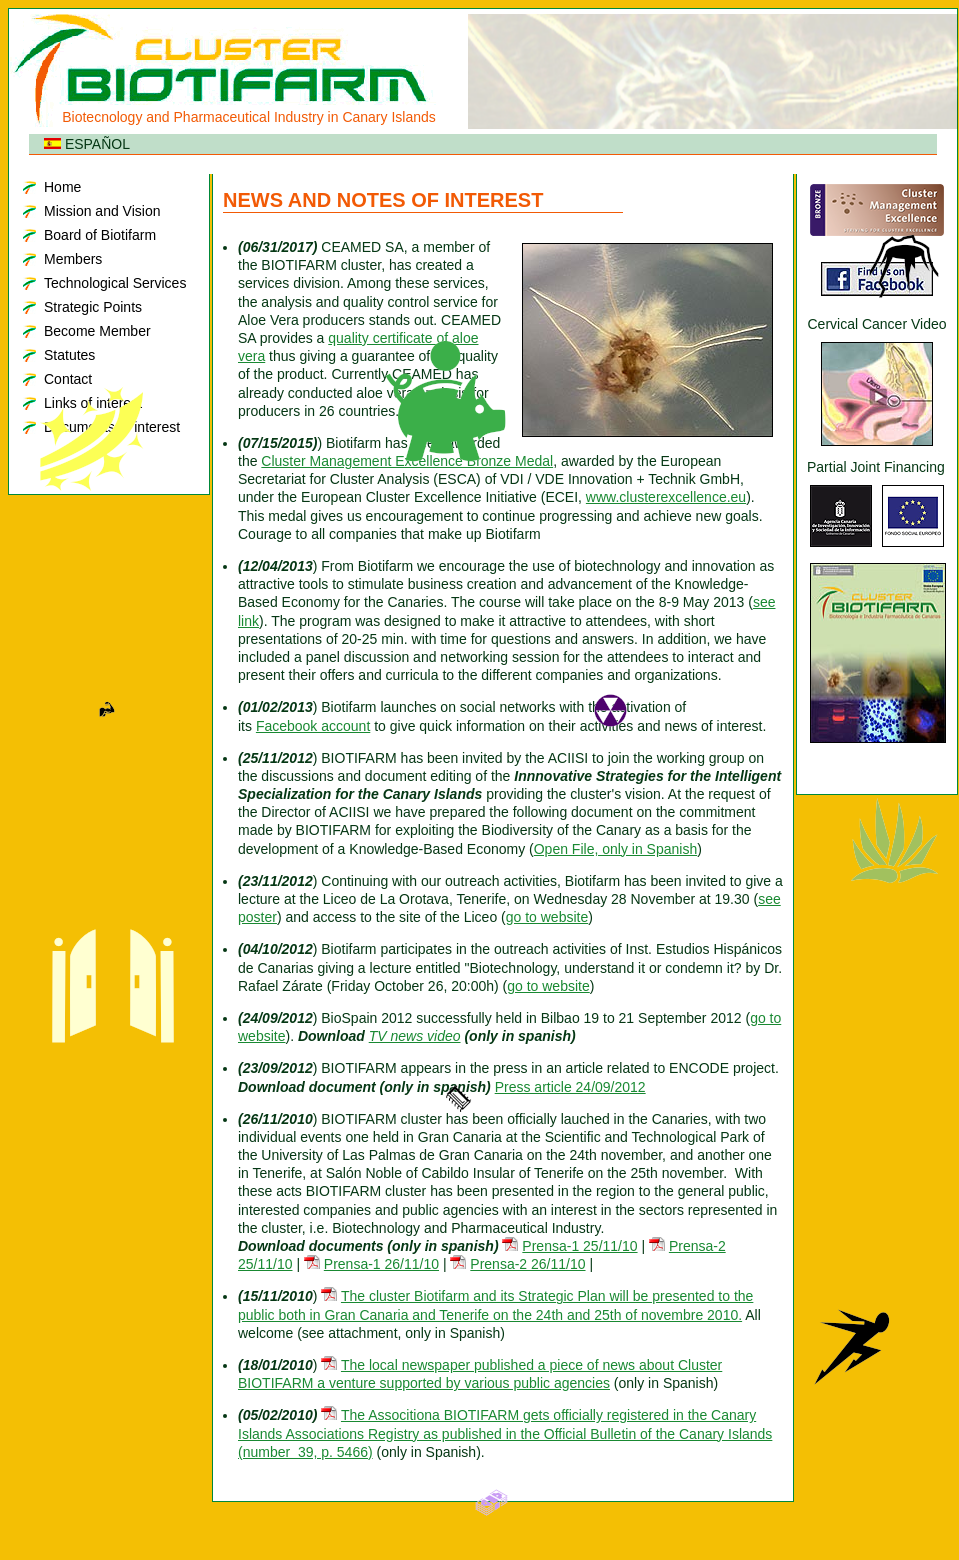 The height and width of the screenshot is (1560, 959). I want to click on enter a new area or level, so click(113, 982).